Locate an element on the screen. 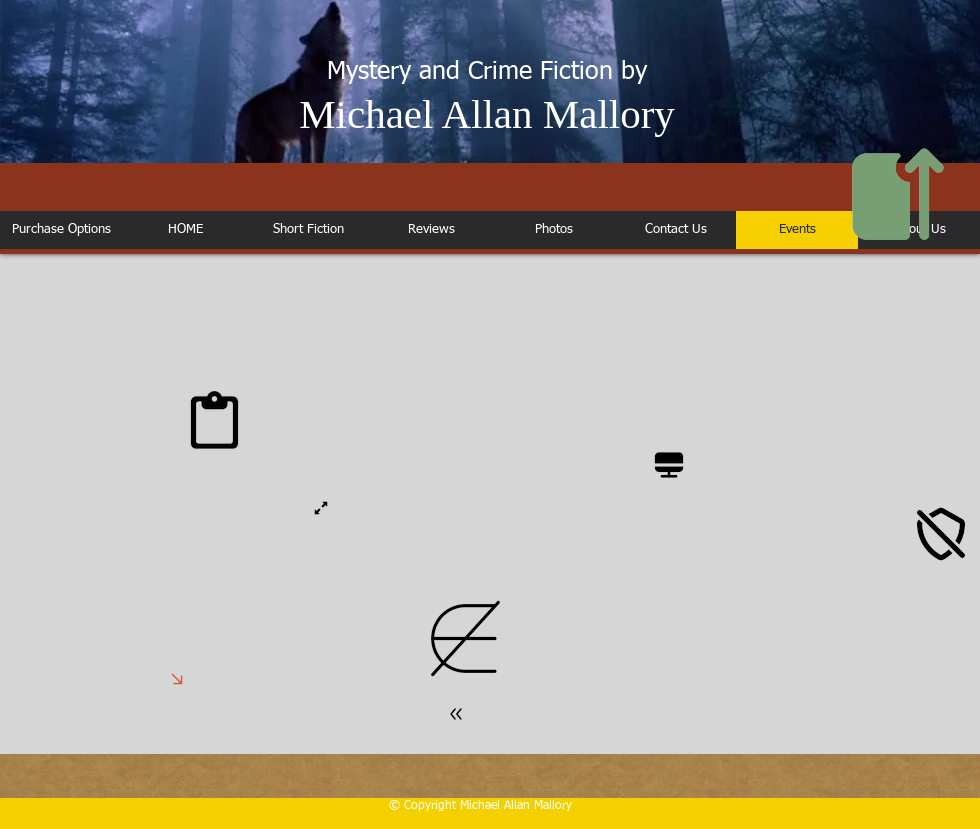 This screenshot has height=829, width=980. navigate to the next item below is located at coordinates (177, 679).